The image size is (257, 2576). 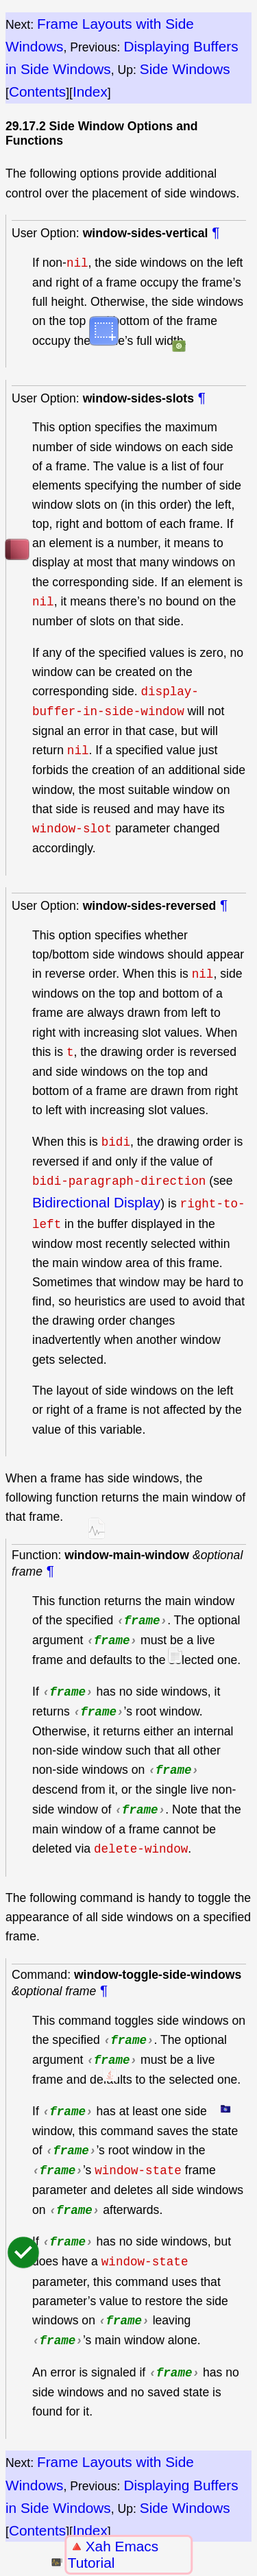 I want to click on access your desktop folder, so click(x=179, y=346).